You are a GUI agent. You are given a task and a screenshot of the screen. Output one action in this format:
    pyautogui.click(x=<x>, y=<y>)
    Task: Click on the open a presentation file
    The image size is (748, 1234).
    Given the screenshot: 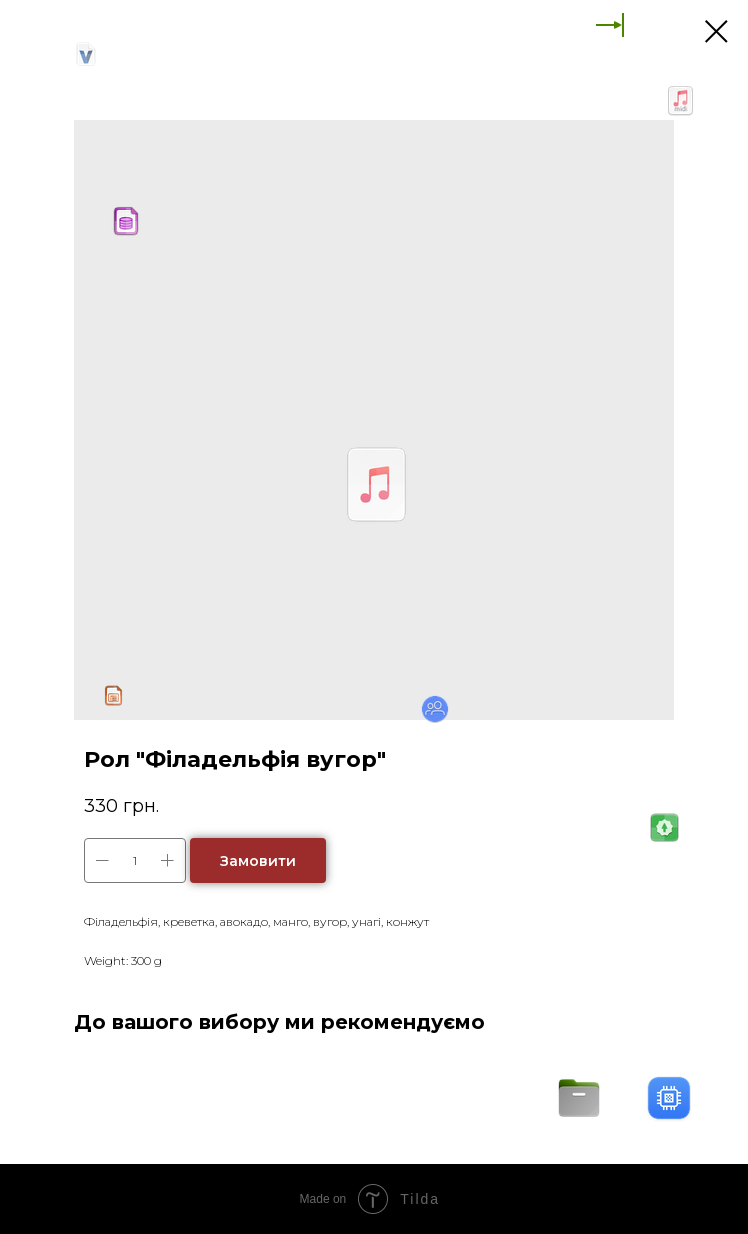 What is the action you would take?
    pyautogui.click(x=113, y=695)
    